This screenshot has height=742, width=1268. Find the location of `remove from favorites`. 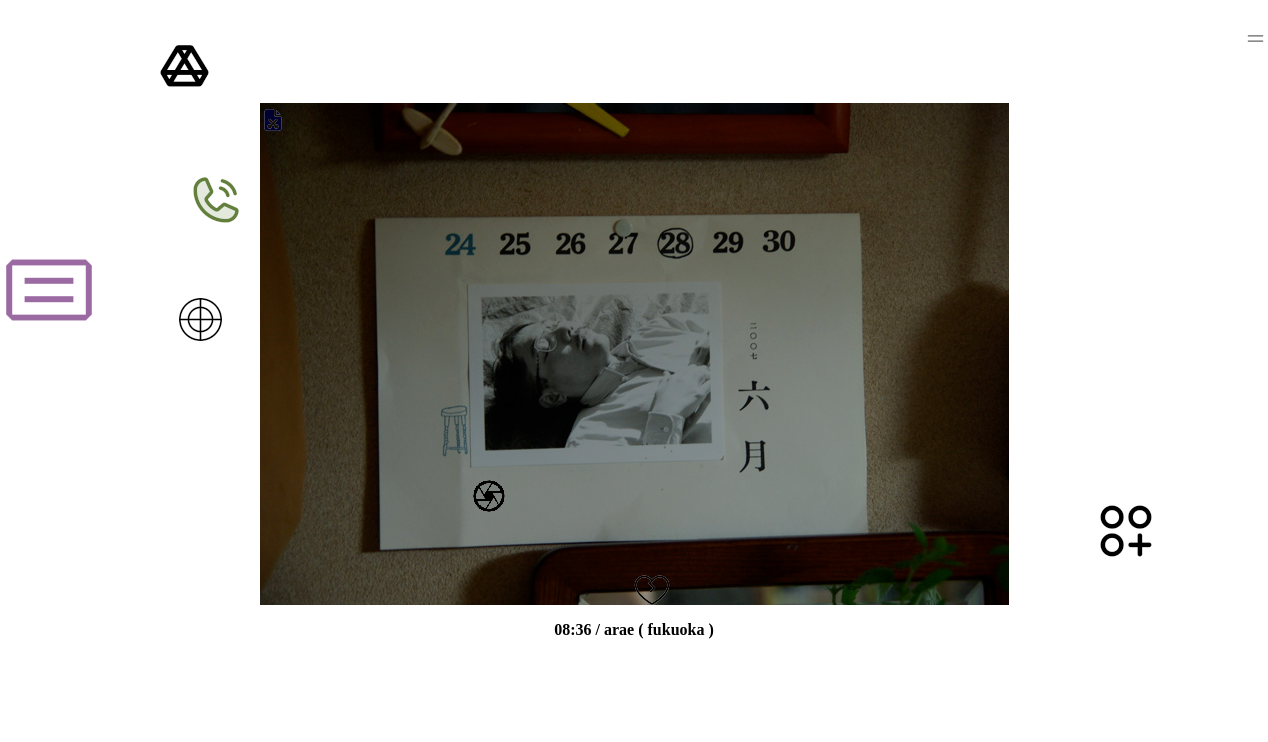

remove from favorites is located at coordinates (652, 589).